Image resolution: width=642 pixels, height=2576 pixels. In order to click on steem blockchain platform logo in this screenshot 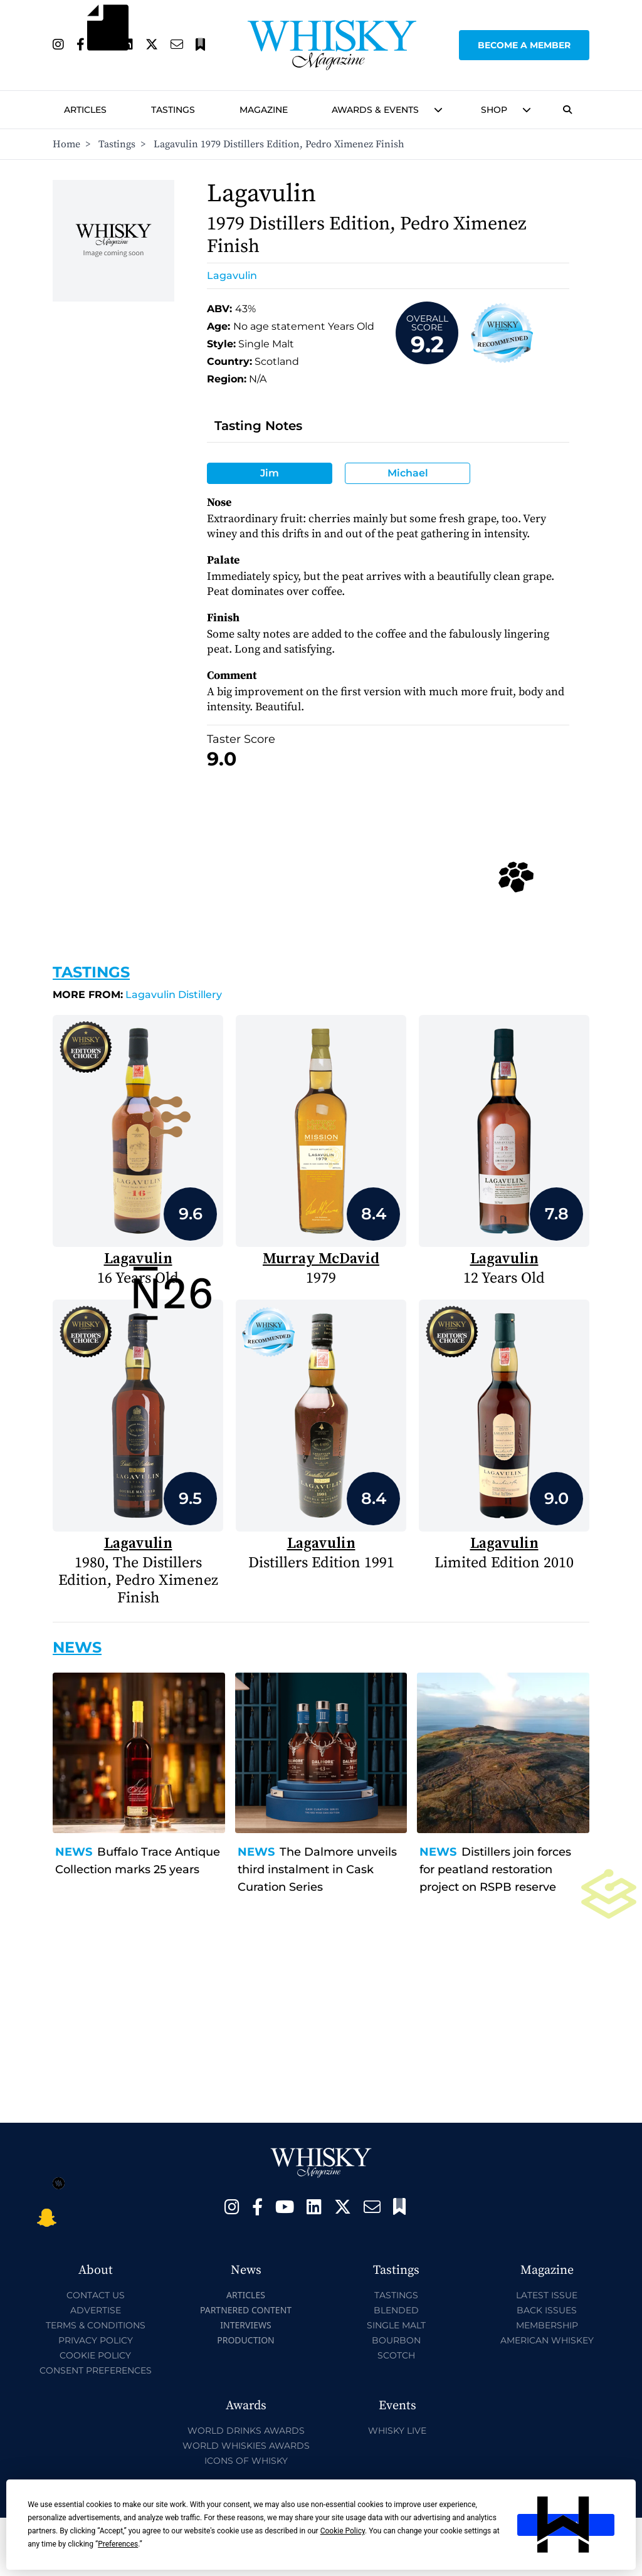, I will do `click(58, 2183)`.